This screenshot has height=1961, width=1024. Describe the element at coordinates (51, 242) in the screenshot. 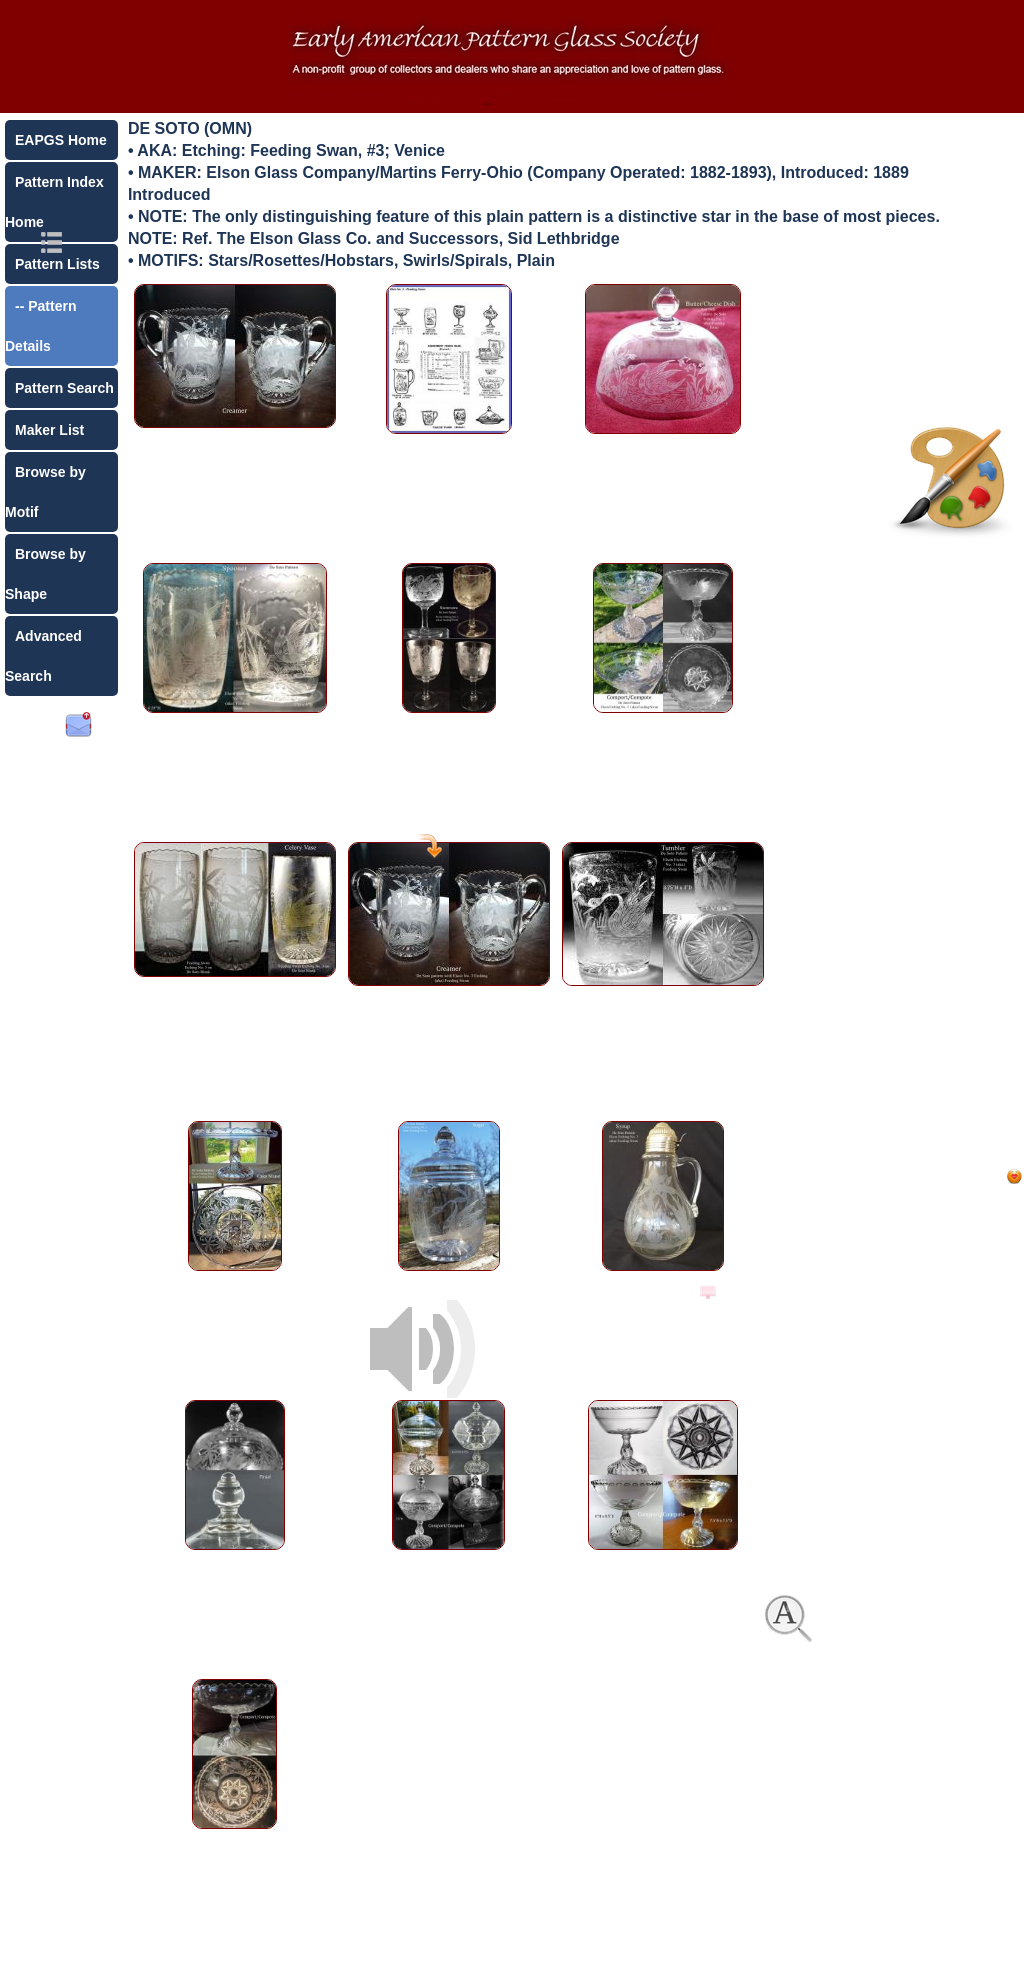

I see `switch to list view` at that location.